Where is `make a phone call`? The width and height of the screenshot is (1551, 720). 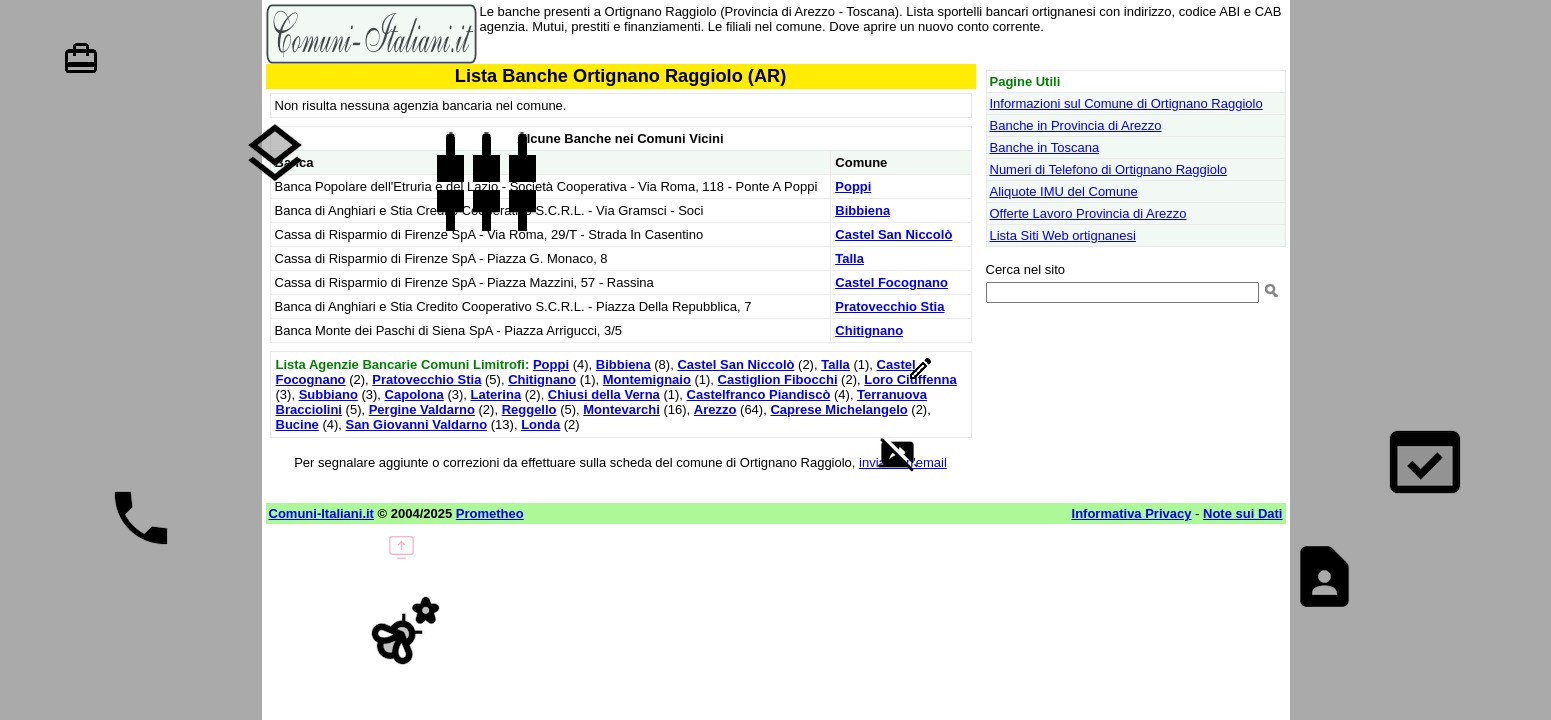 make a phone call is located at coordinates (141, 518).